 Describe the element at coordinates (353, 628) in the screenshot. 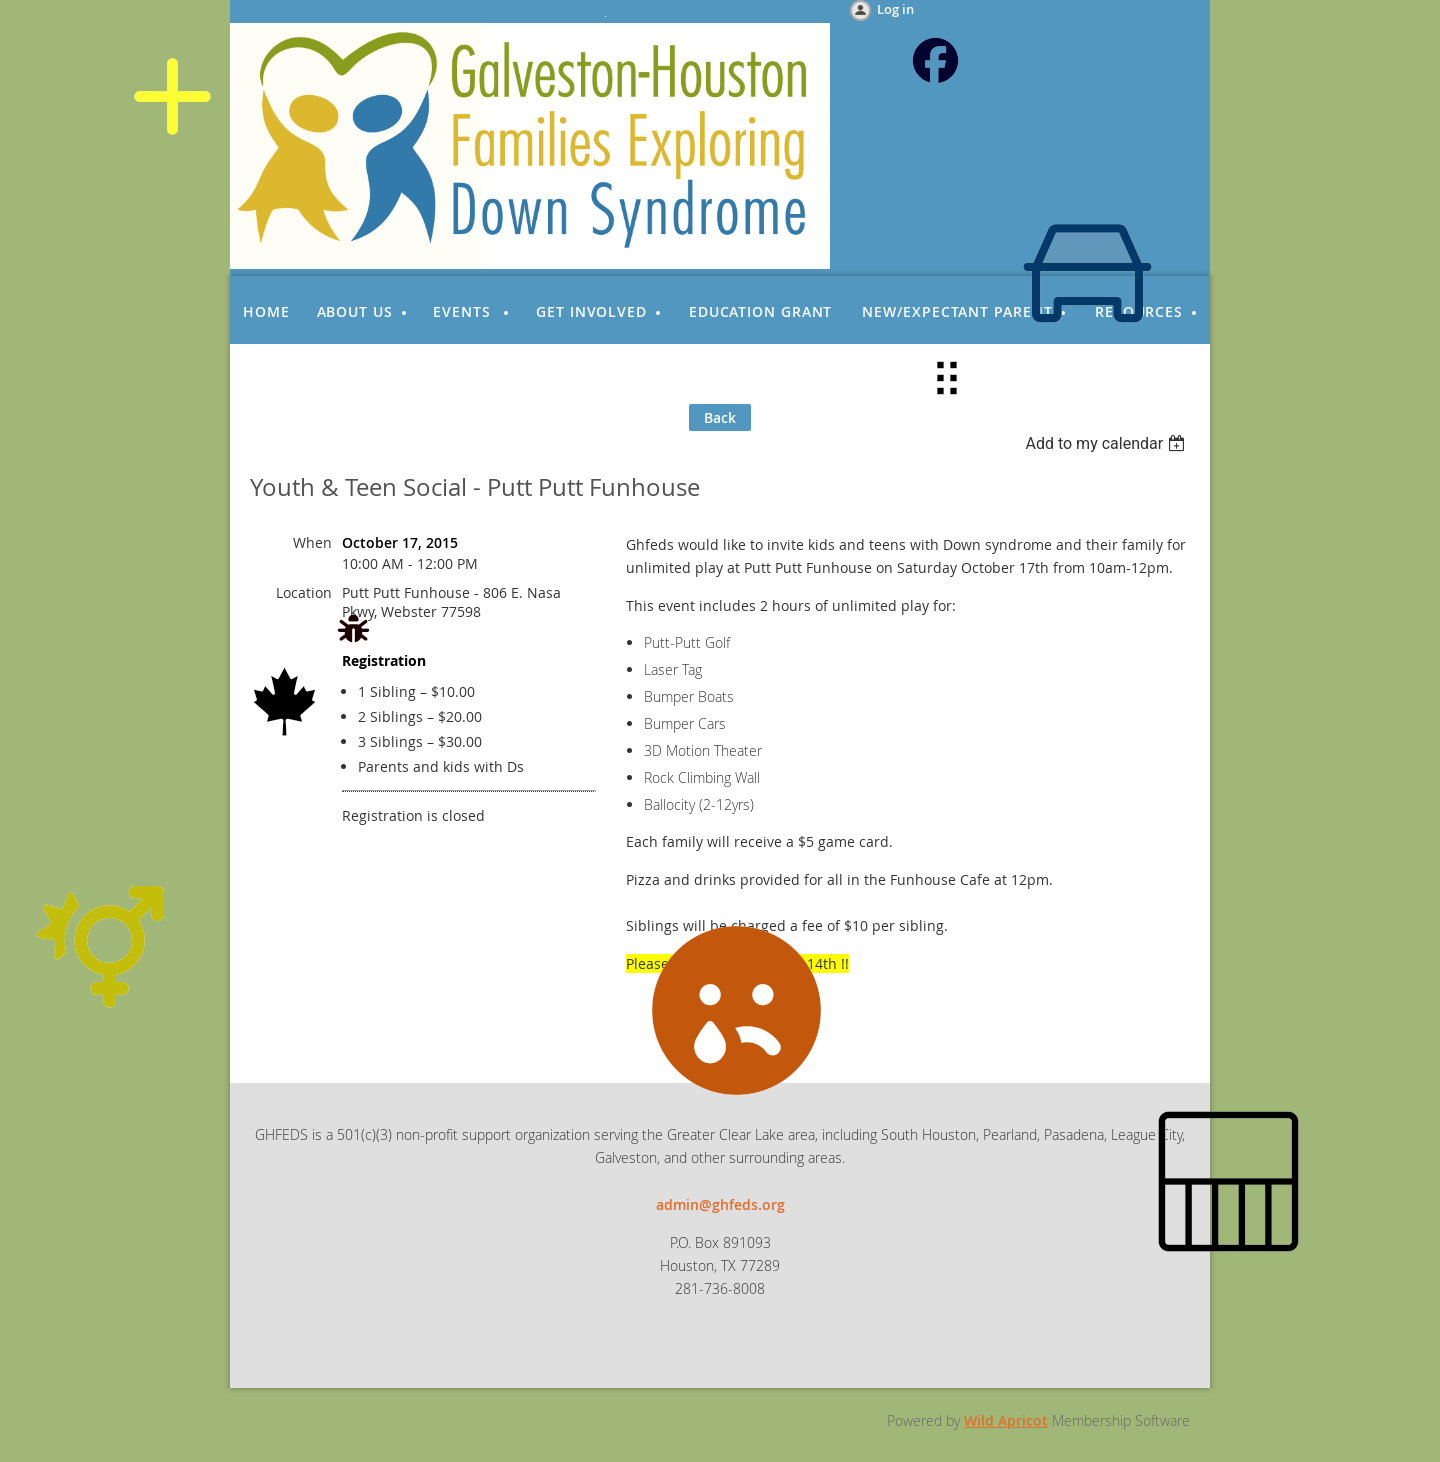

I see `report a bug or issue` at that location.